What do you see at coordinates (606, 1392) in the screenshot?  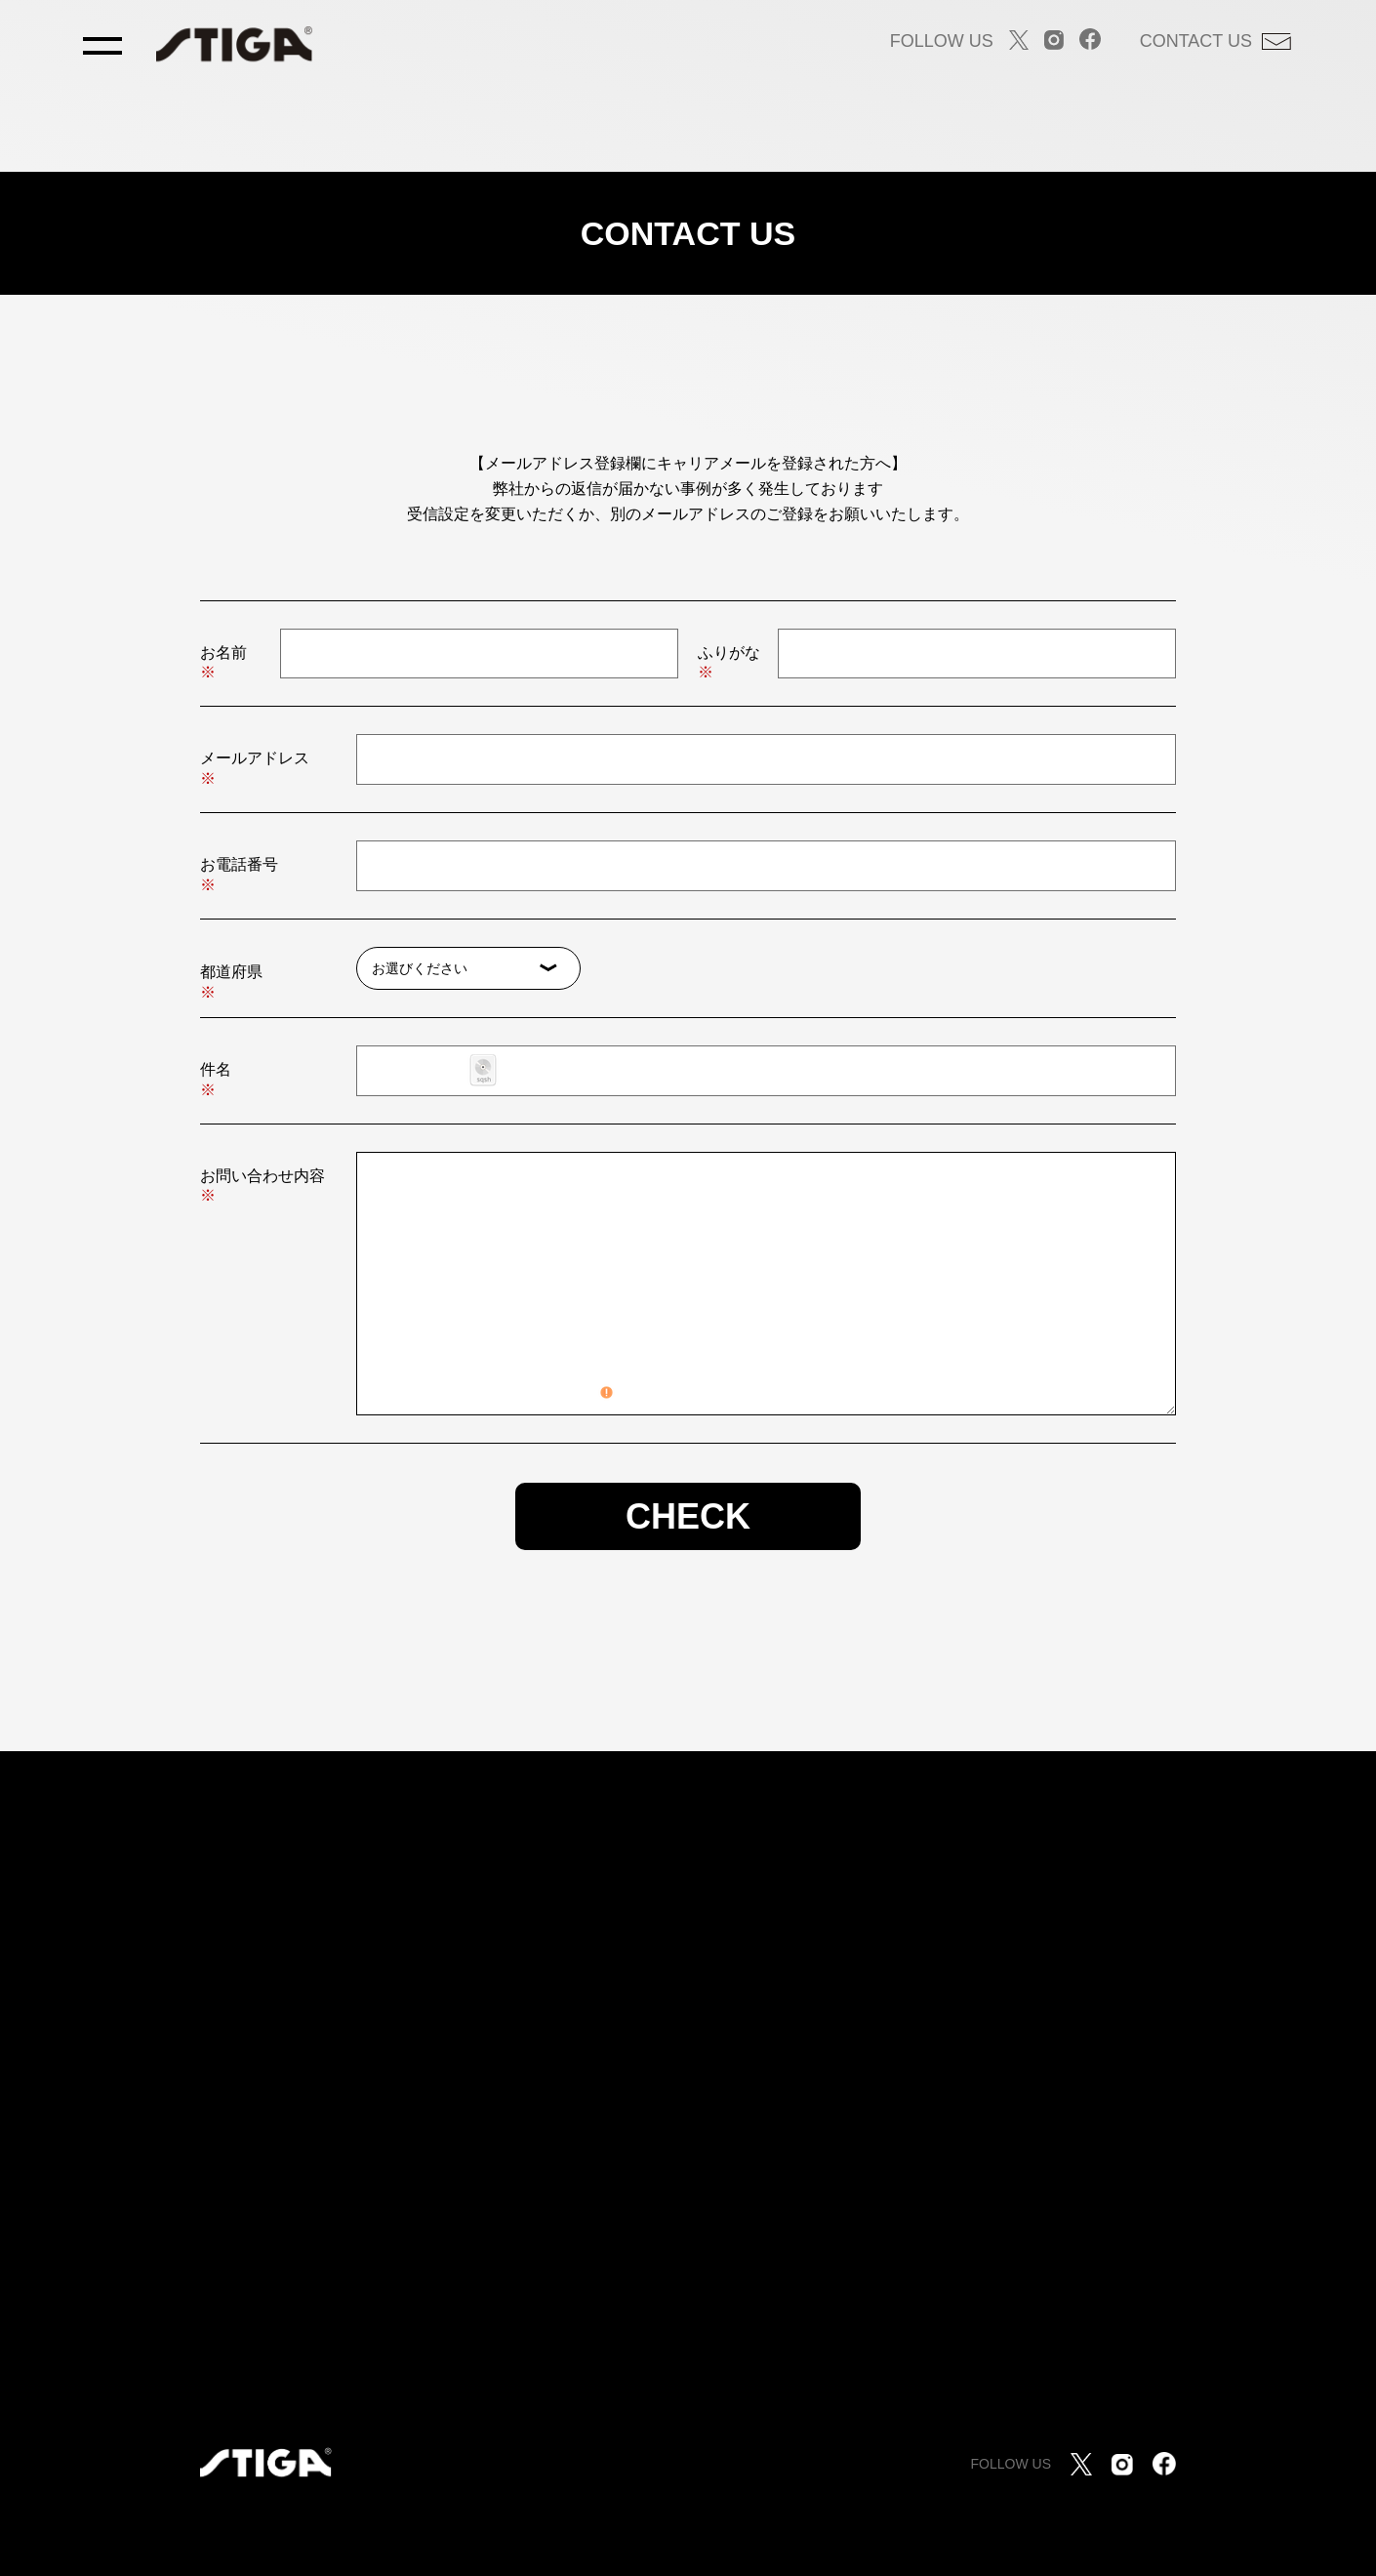 I see `indicates locally modified file not yet staged for commit` at bounding box center [606, 1392].